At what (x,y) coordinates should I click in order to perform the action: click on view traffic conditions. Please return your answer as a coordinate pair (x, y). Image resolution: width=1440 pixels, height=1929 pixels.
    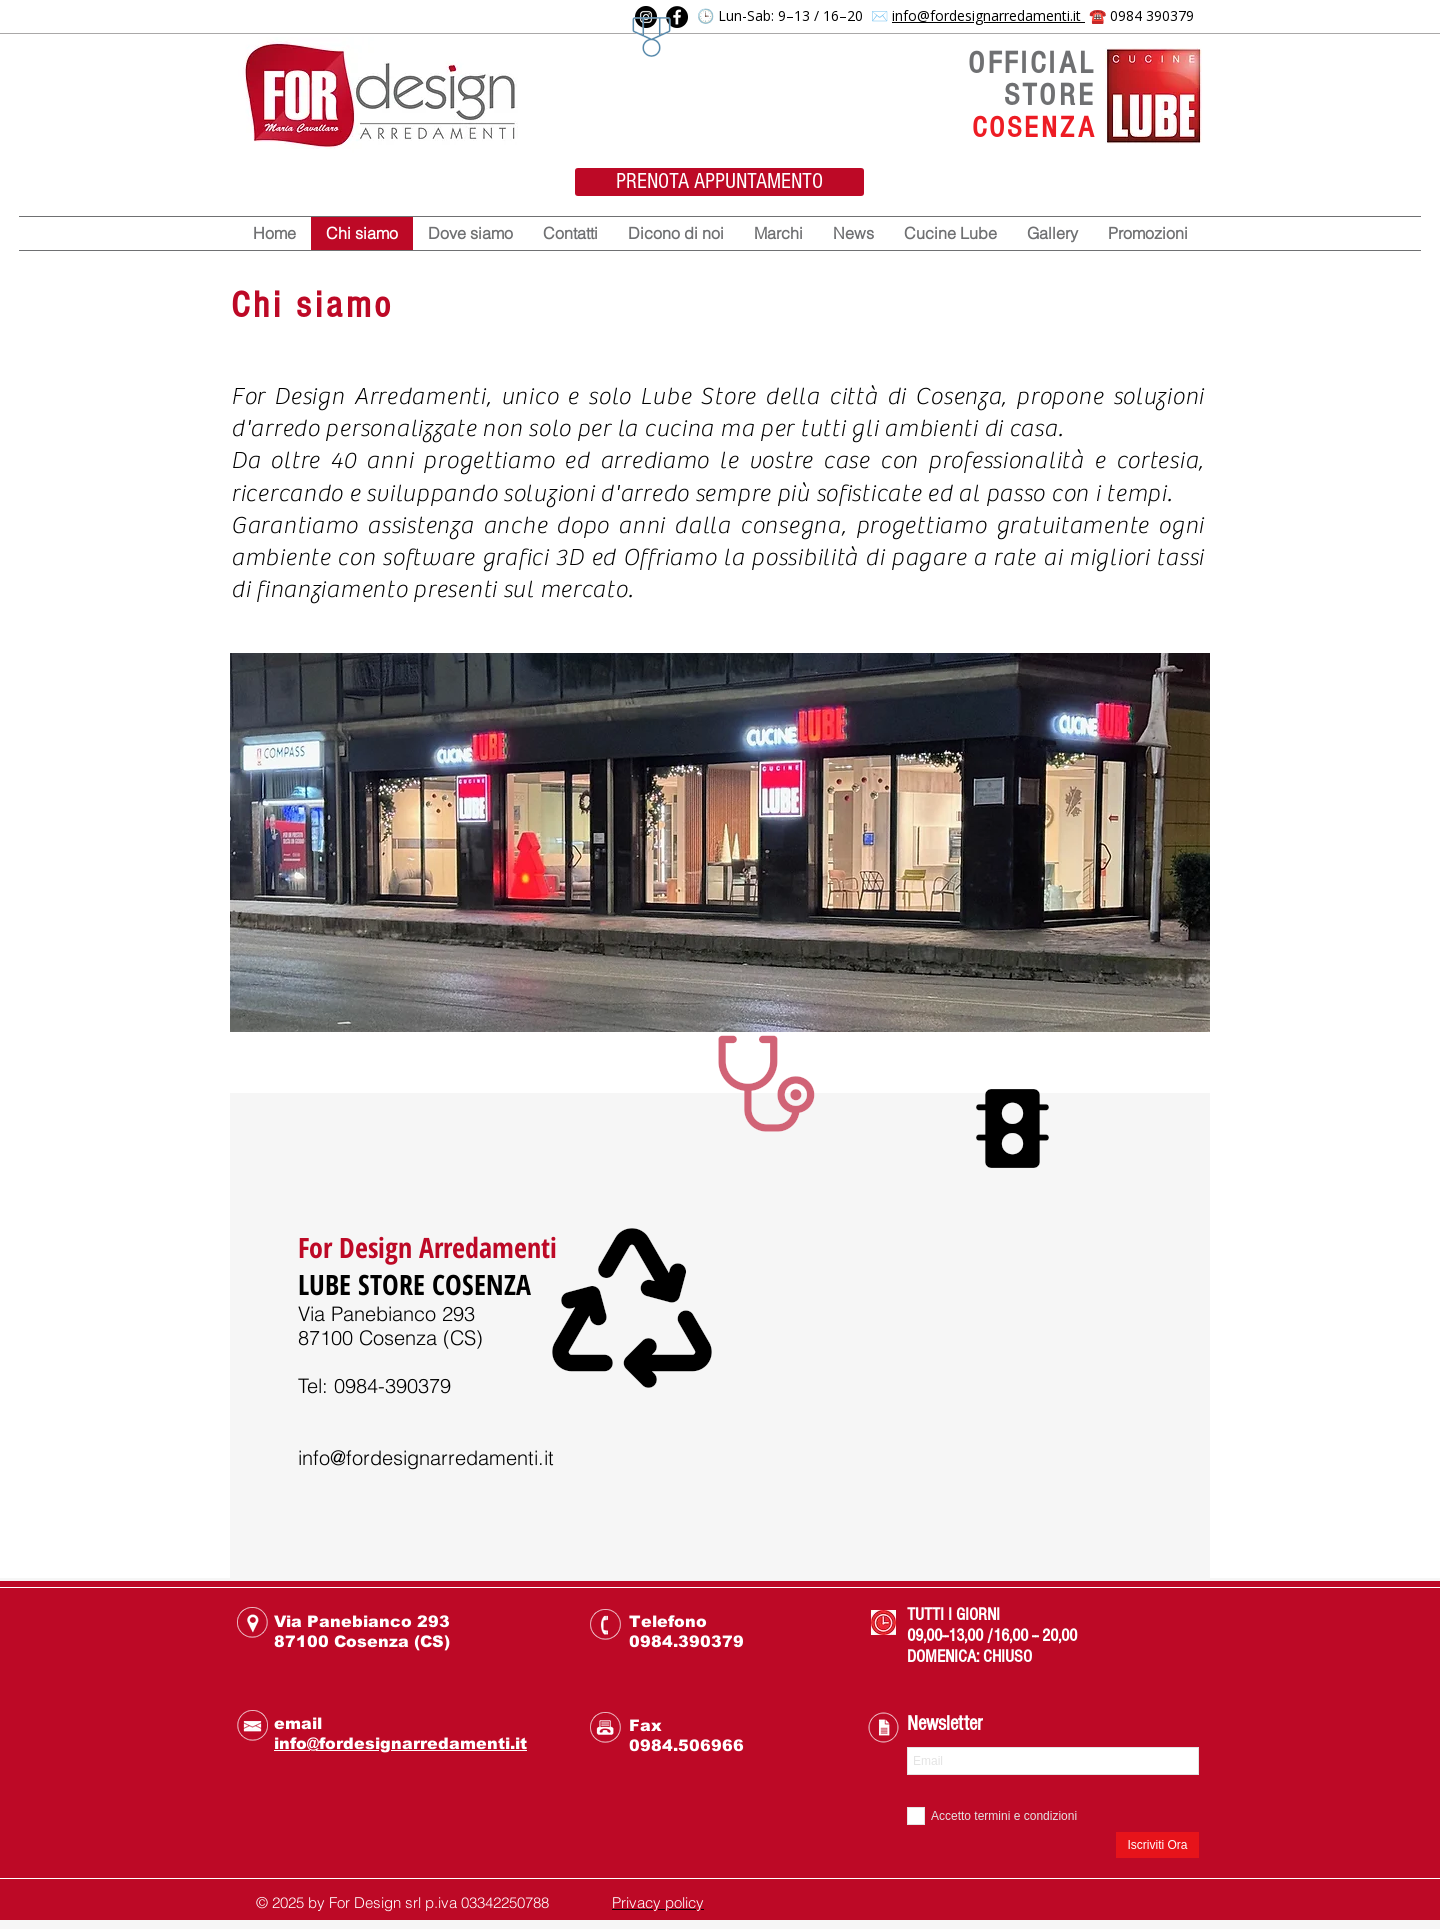
    Looking at the image, I should click on (1012, 1128).